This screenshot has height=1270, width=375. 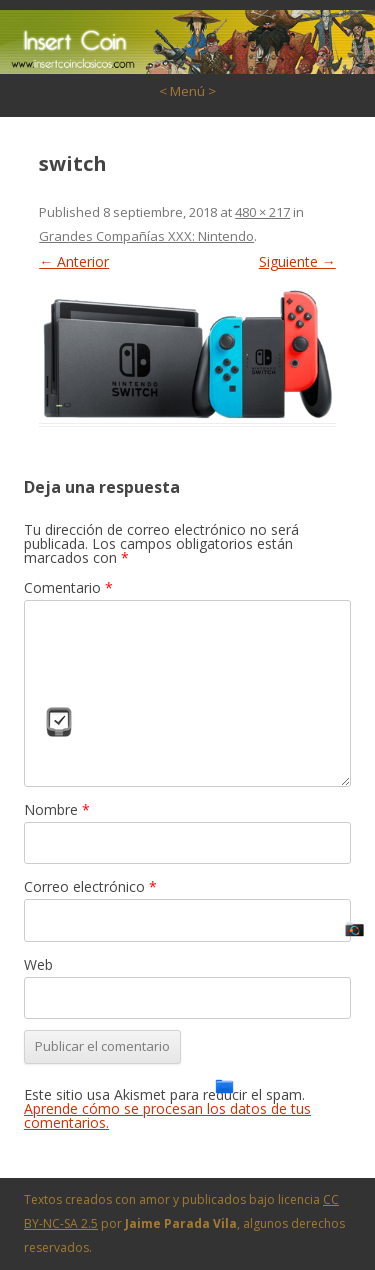 What do you see at coordinates (354, 929) in the screenshot?
I see `folder for octave programming files` at bounding box center [354, 929].